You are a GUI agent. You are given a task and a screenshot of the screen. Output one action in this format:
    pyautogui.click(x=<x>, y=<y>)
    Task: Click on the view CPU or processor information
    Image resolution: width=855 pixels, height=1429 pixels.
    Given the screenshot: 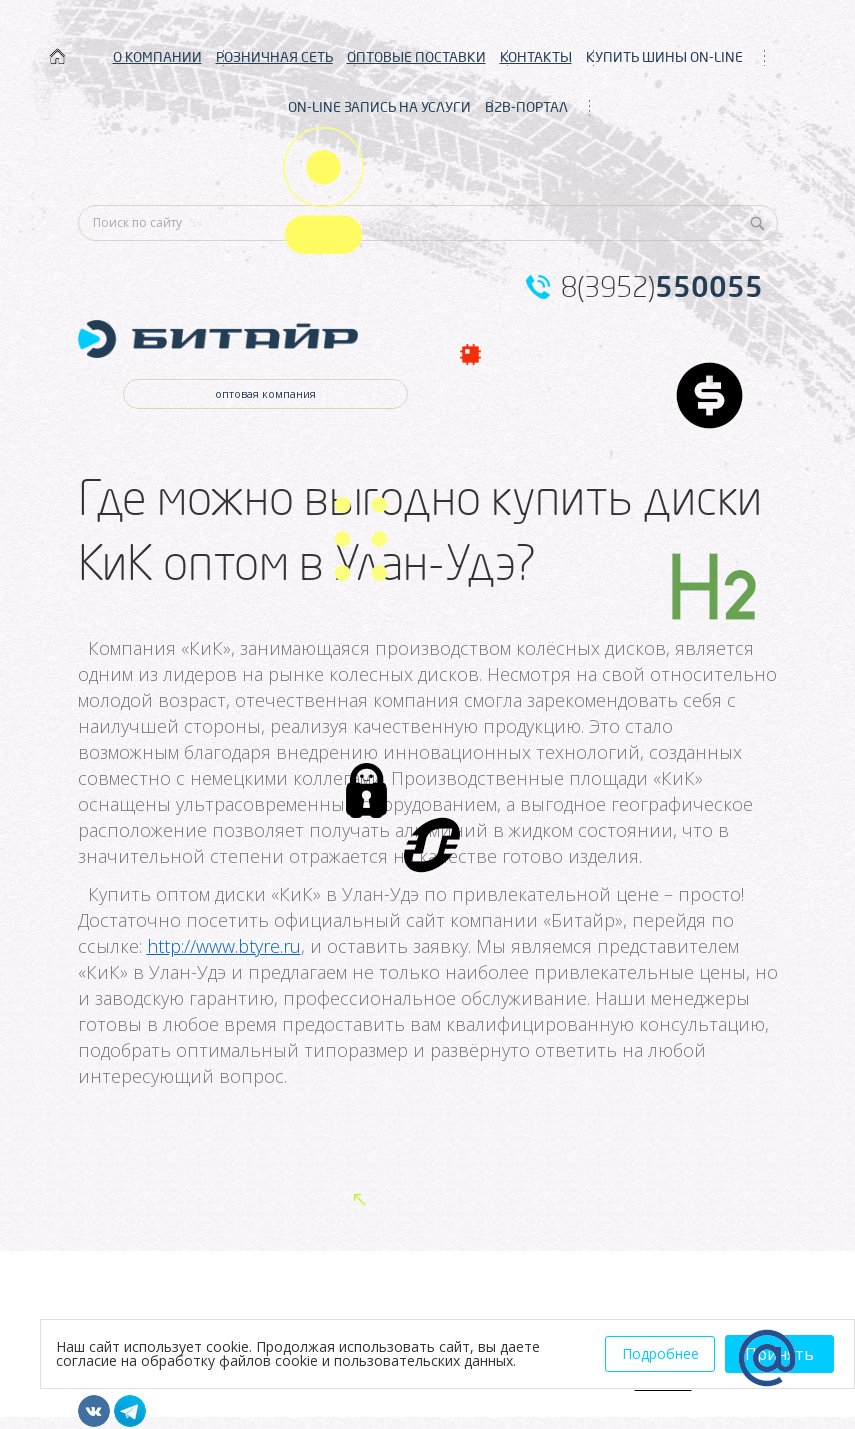 What is the action you would take?
    pyautogui.click(x=470, y=354)
    